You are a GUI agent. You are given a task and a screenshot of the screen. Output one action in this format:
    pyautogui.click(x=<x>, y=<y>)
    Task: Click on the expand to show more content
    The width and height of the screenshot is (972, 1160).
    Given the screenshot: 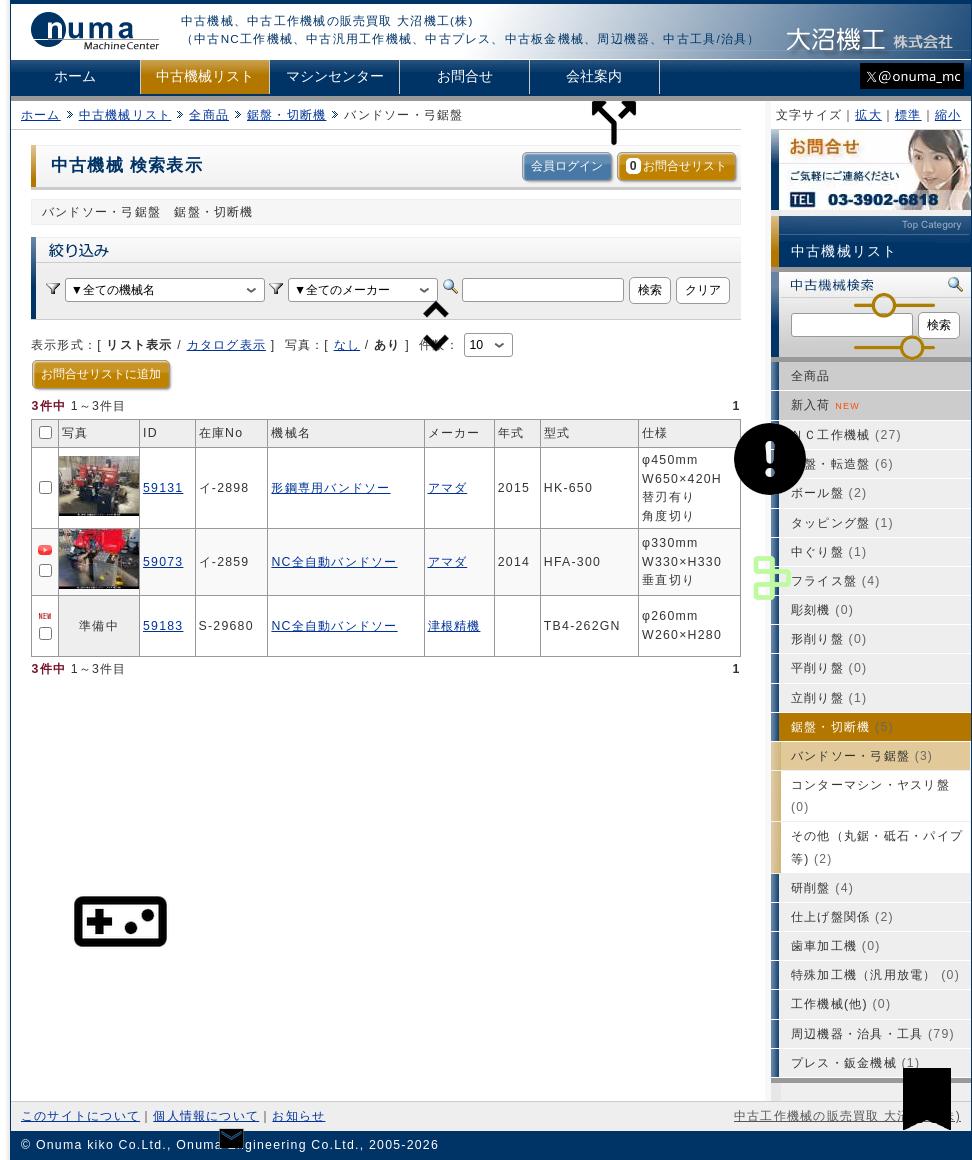 What is the action you would take?
    pyautogui.click(x=436, y=326)
    